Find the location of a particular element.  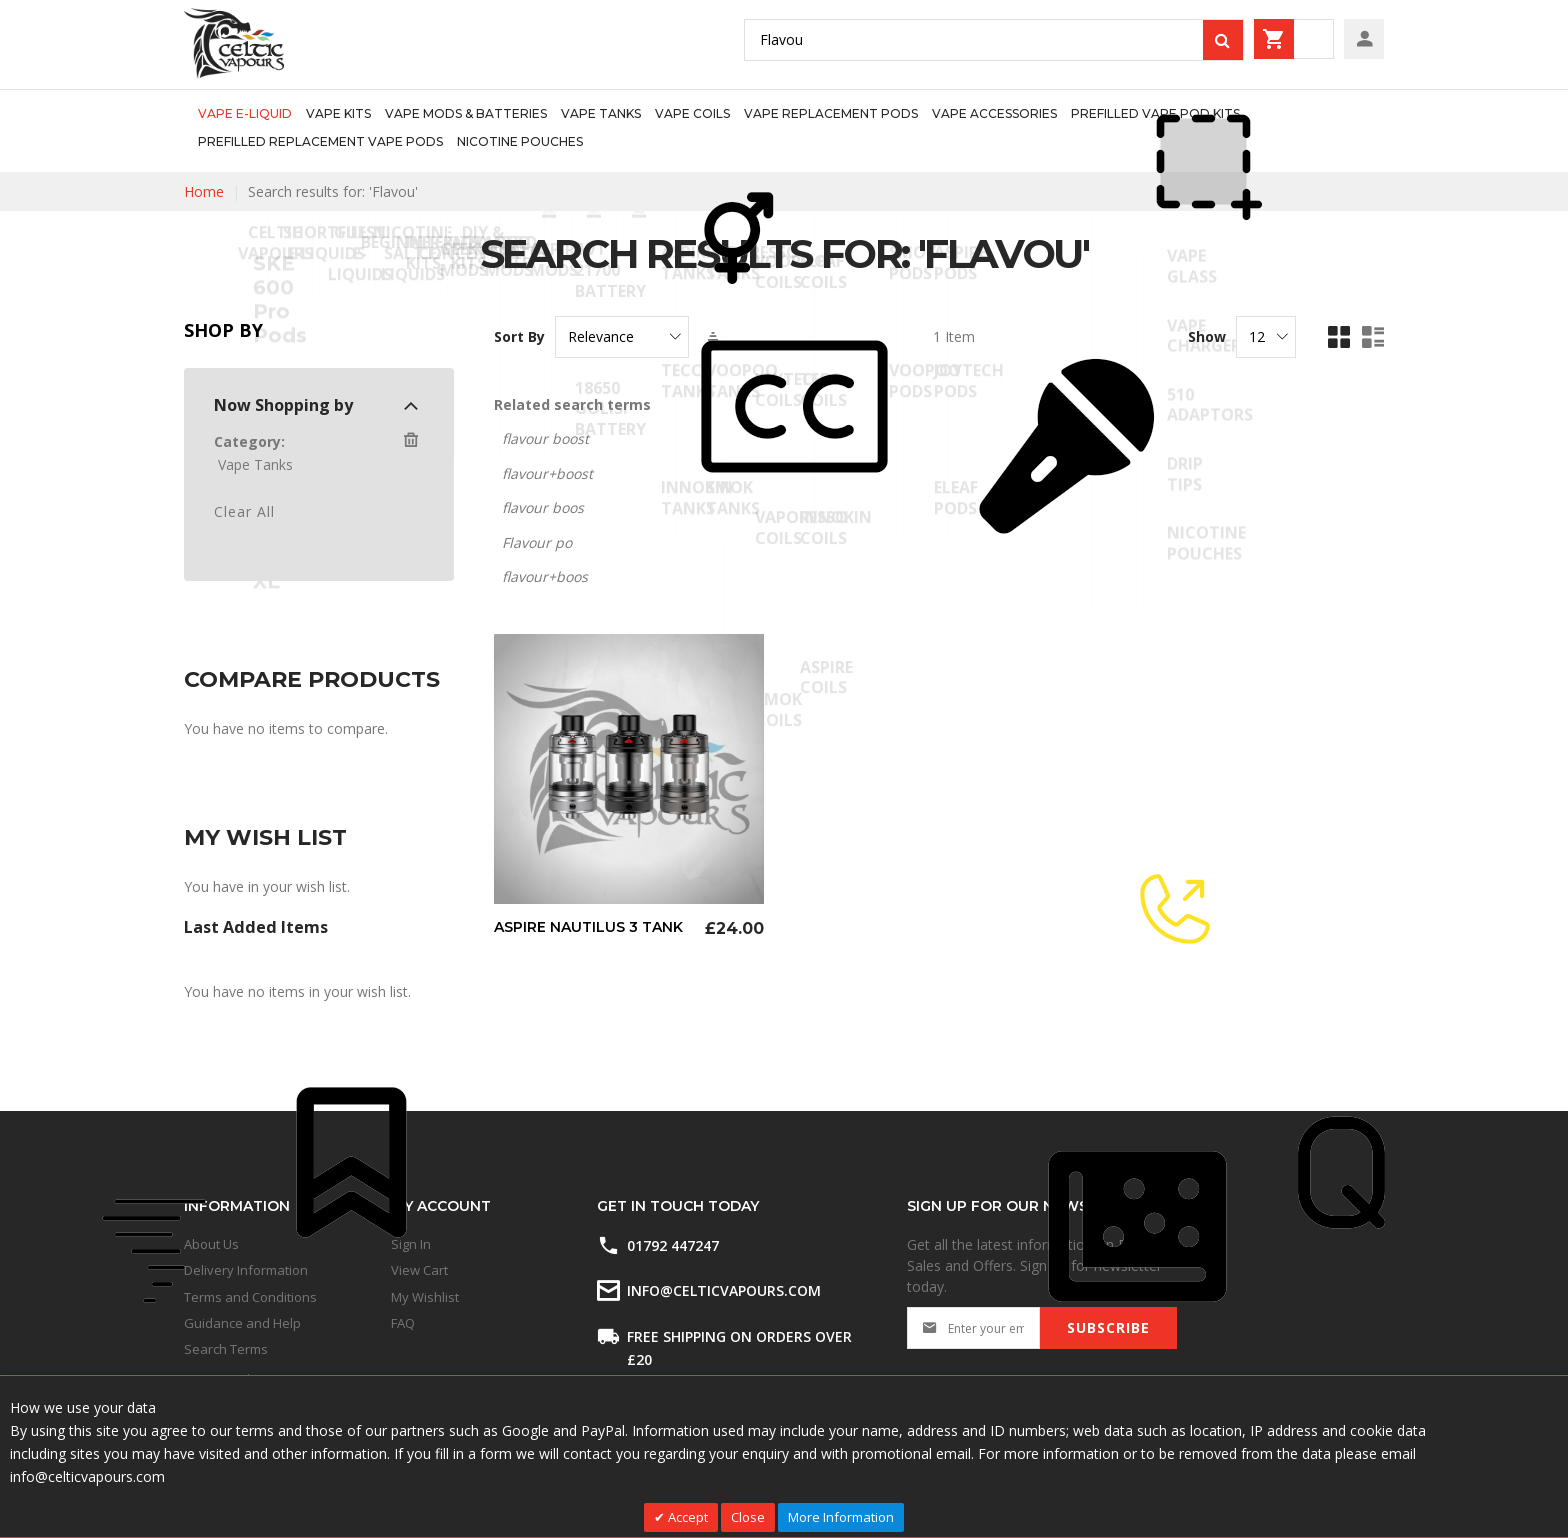

add to current selection is located at coordinates (1203, 161).